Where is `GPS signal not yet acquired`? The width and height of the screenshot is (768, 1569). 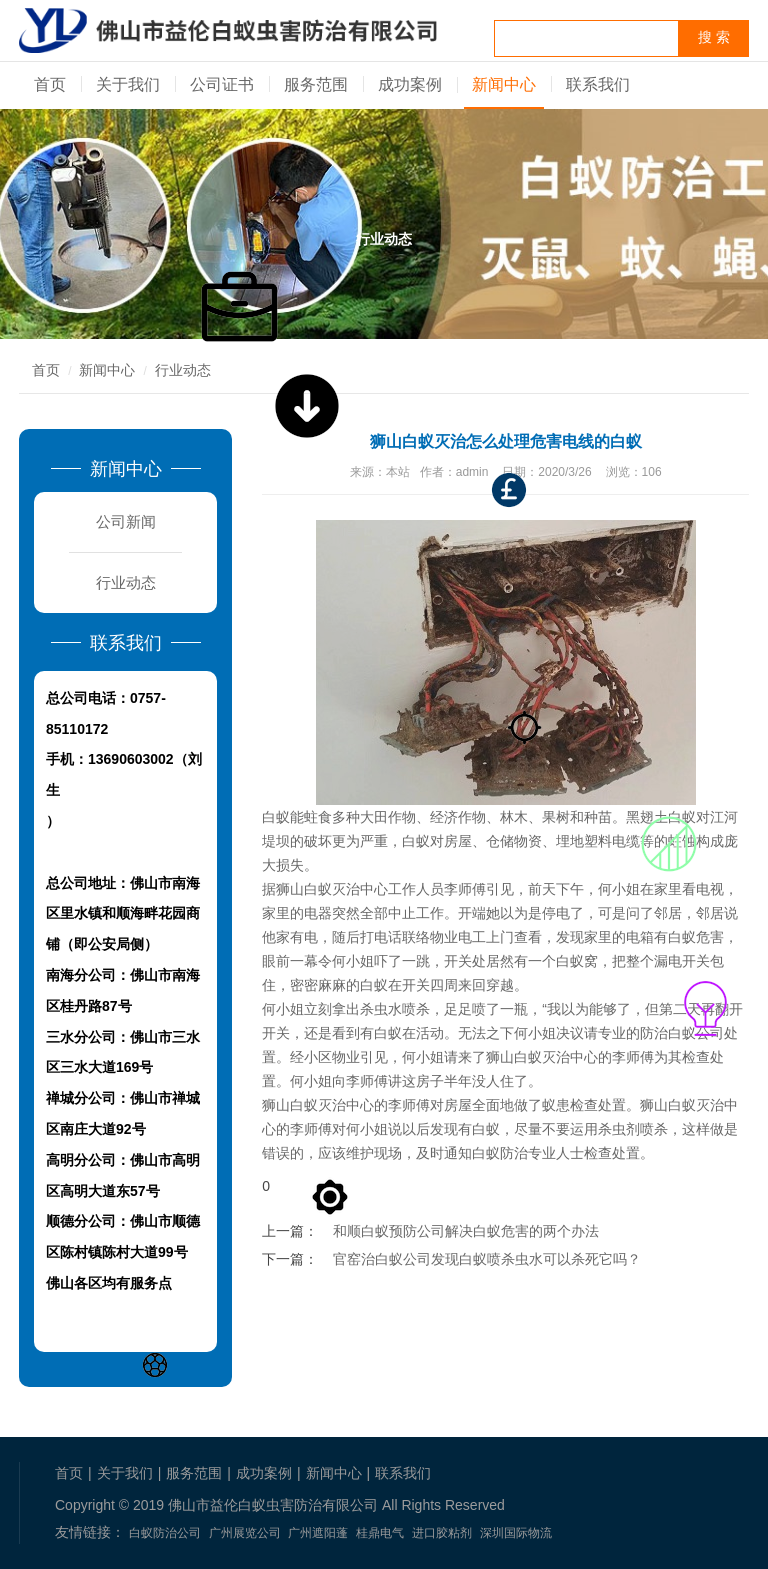
GPS signal not yet acquired is located at coordinates (524, 727).